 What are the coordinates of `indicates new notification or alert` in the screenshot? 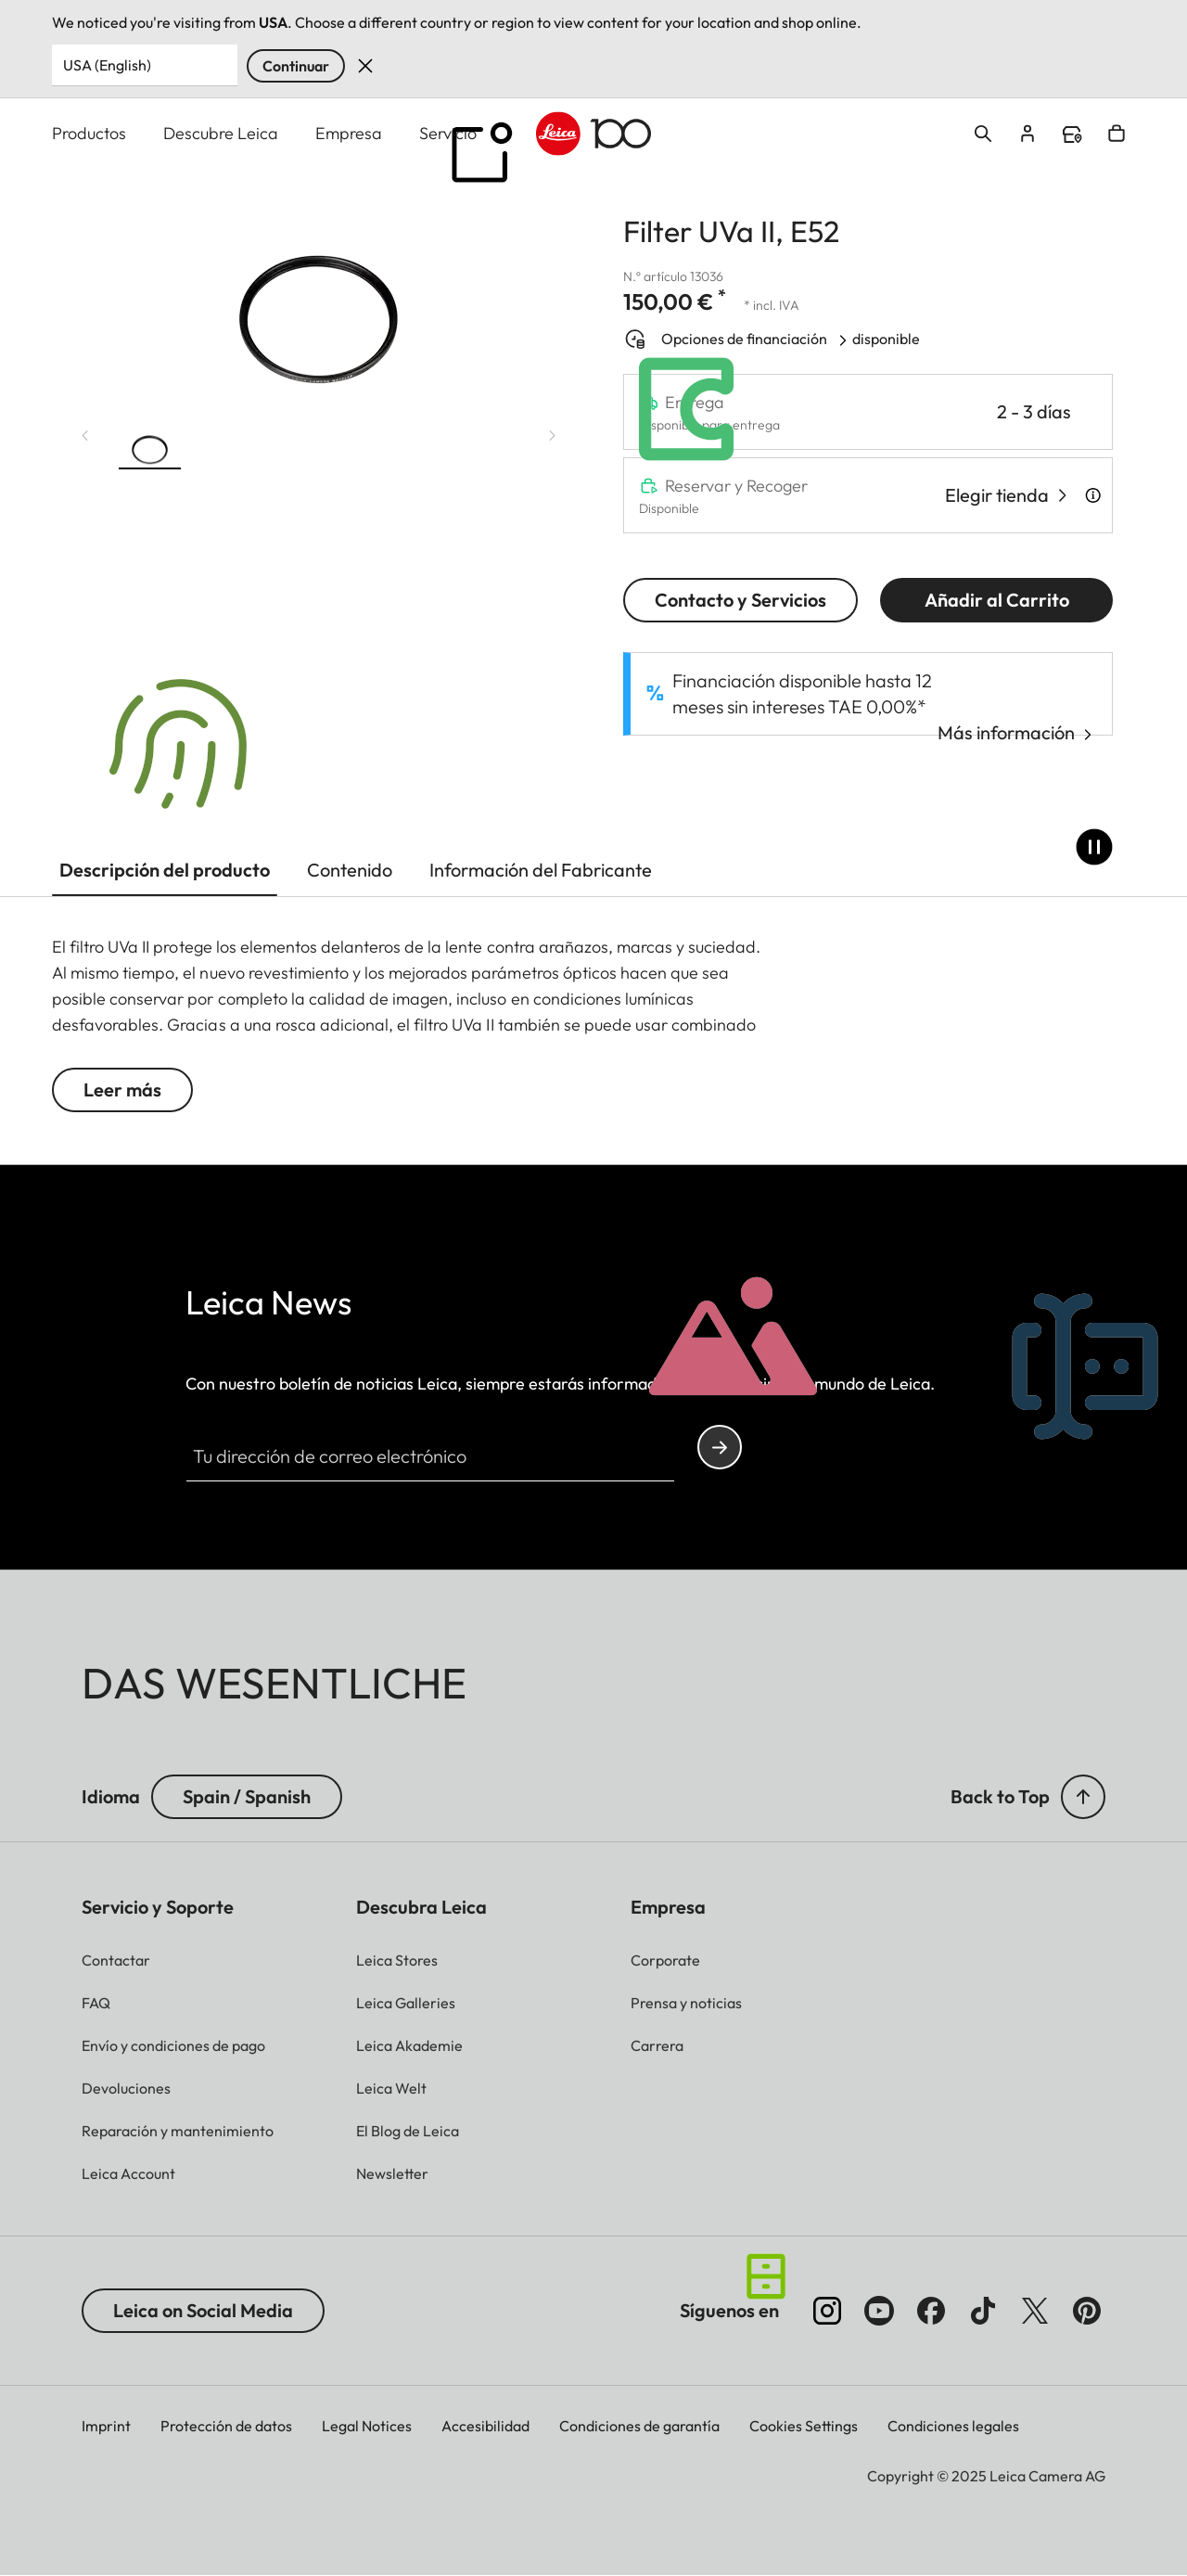 It's located at (480, 153).